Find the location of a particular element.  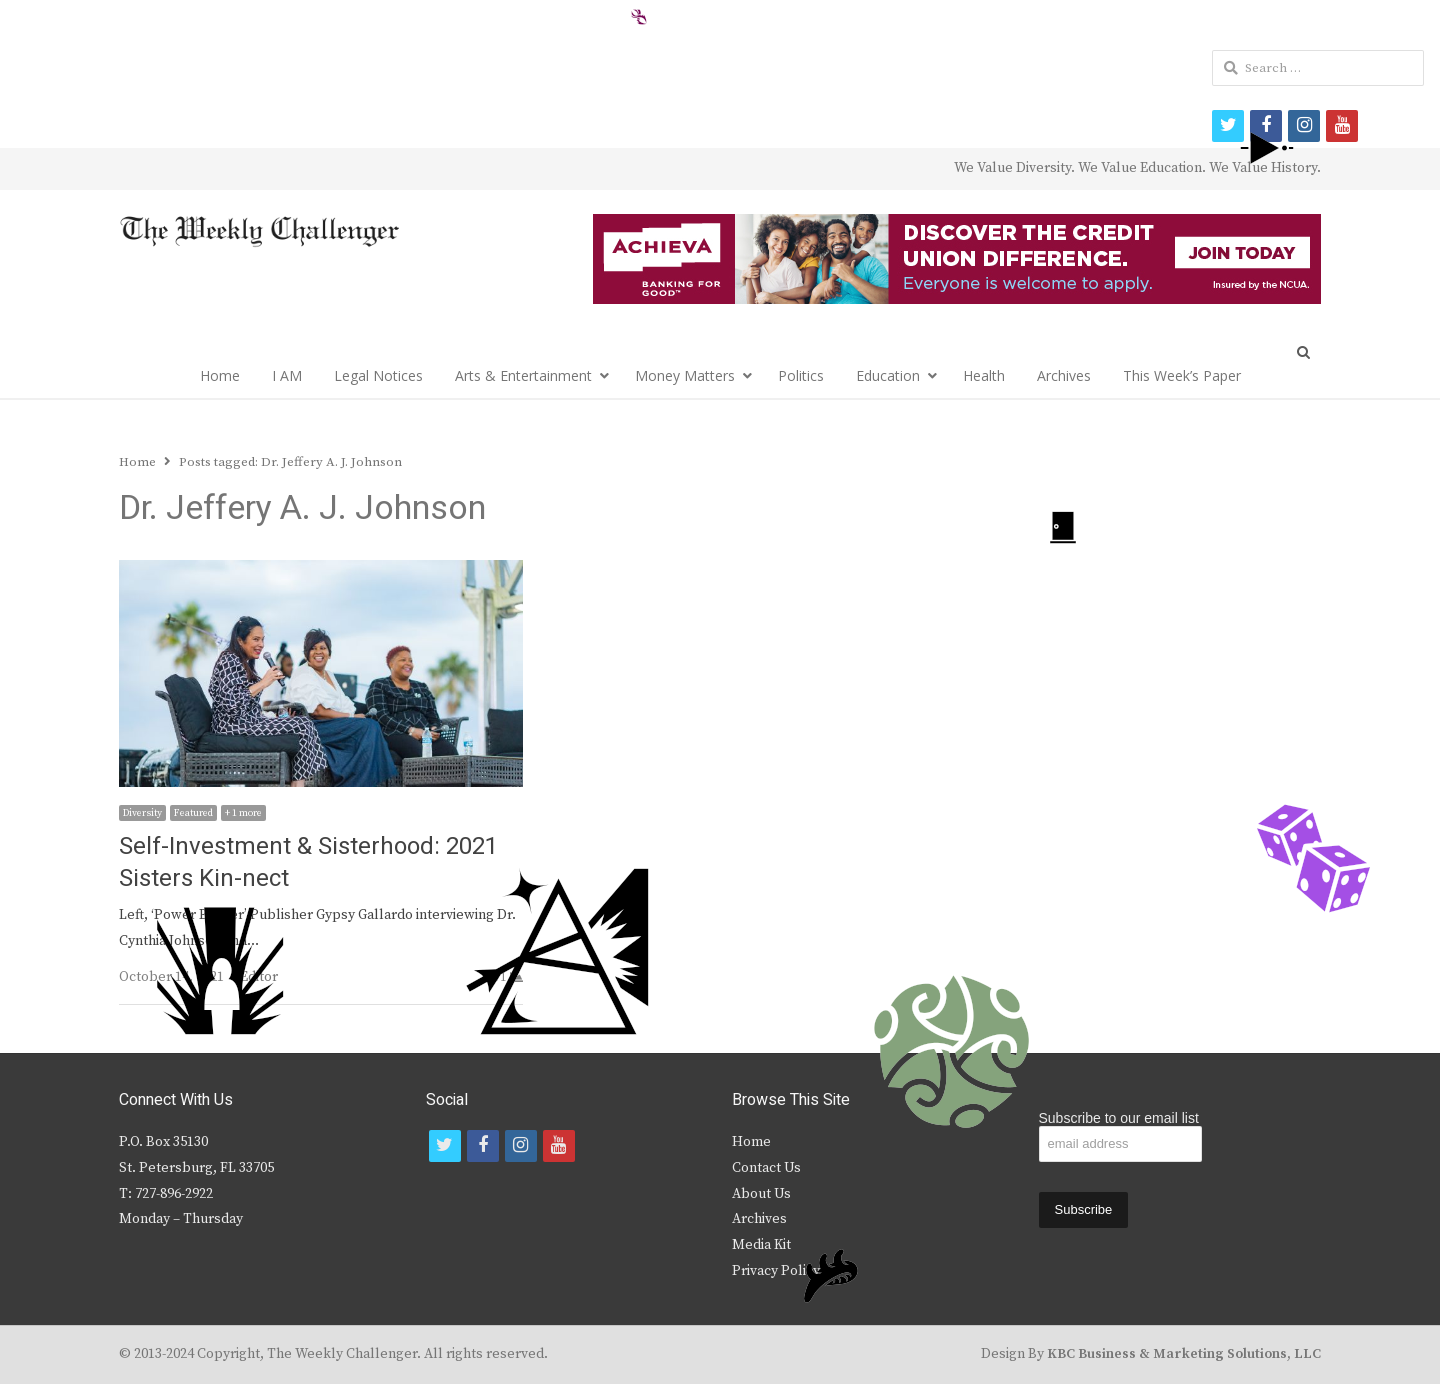

indicates light refraction or spectrum settings is located at coordinates (558, 958).